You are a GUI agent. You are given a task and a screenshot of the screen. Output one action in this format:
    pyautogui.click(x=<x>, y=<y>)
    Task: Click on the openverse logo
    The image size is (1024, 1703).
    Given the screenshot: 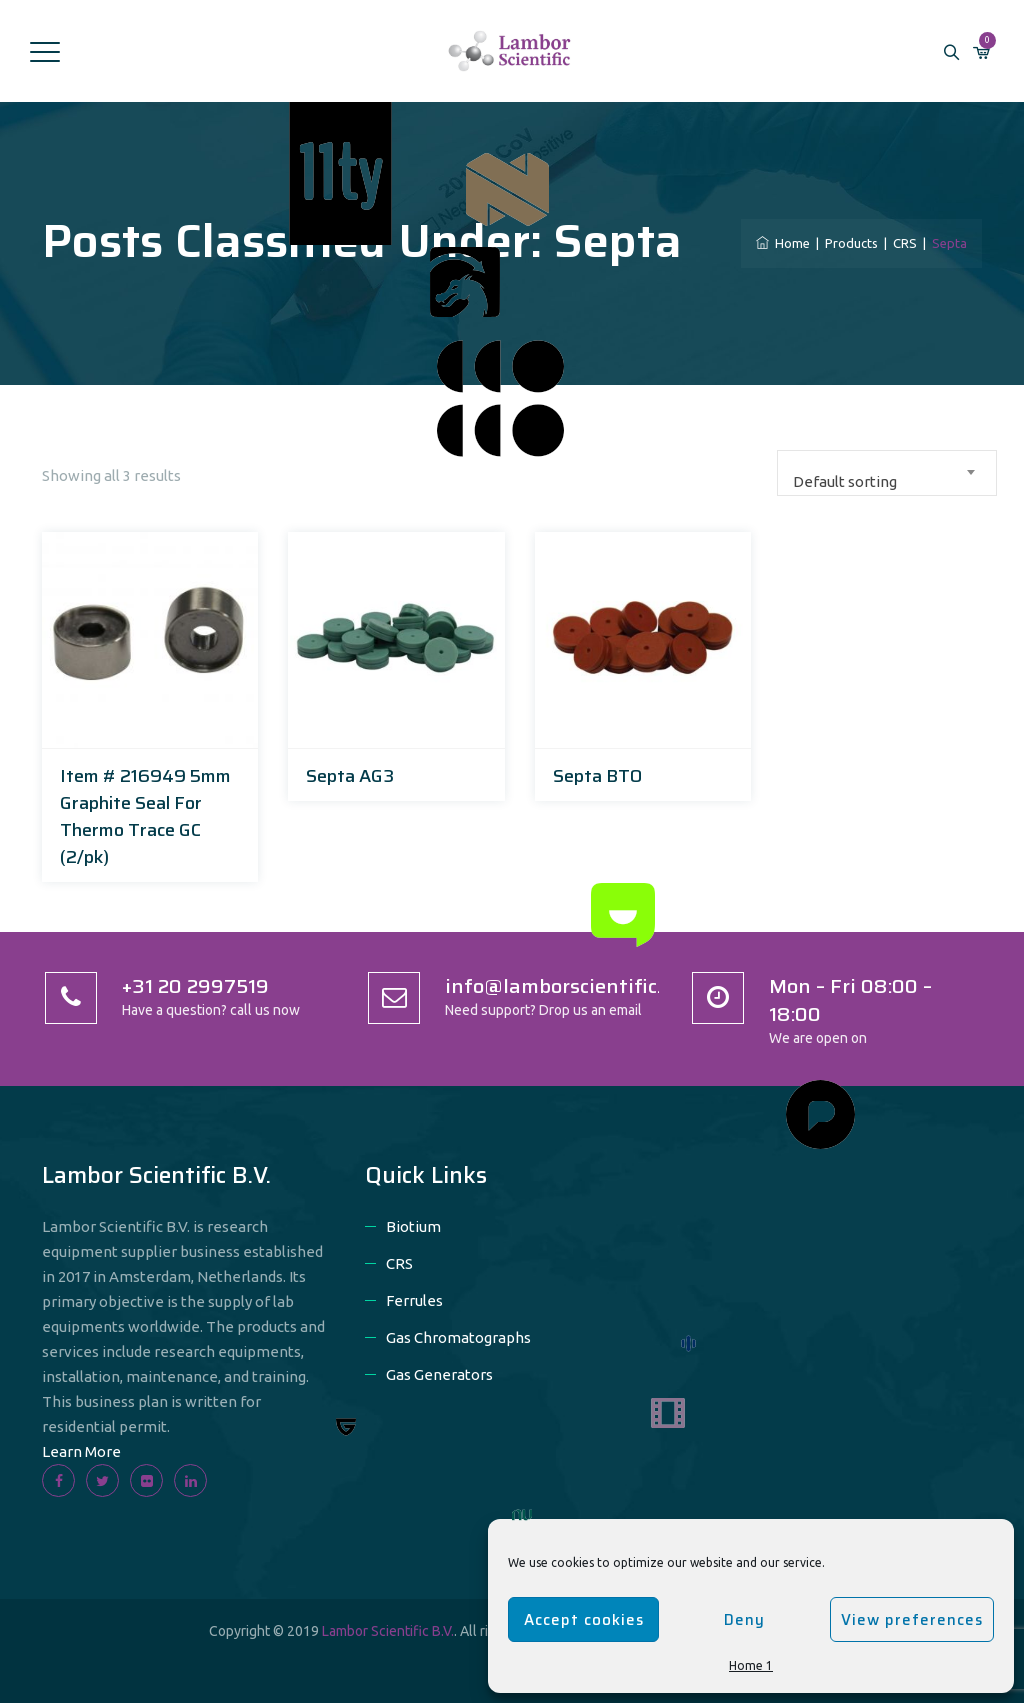 What is the action you would take?
    pyautogui.click(x=500, y=398)
    